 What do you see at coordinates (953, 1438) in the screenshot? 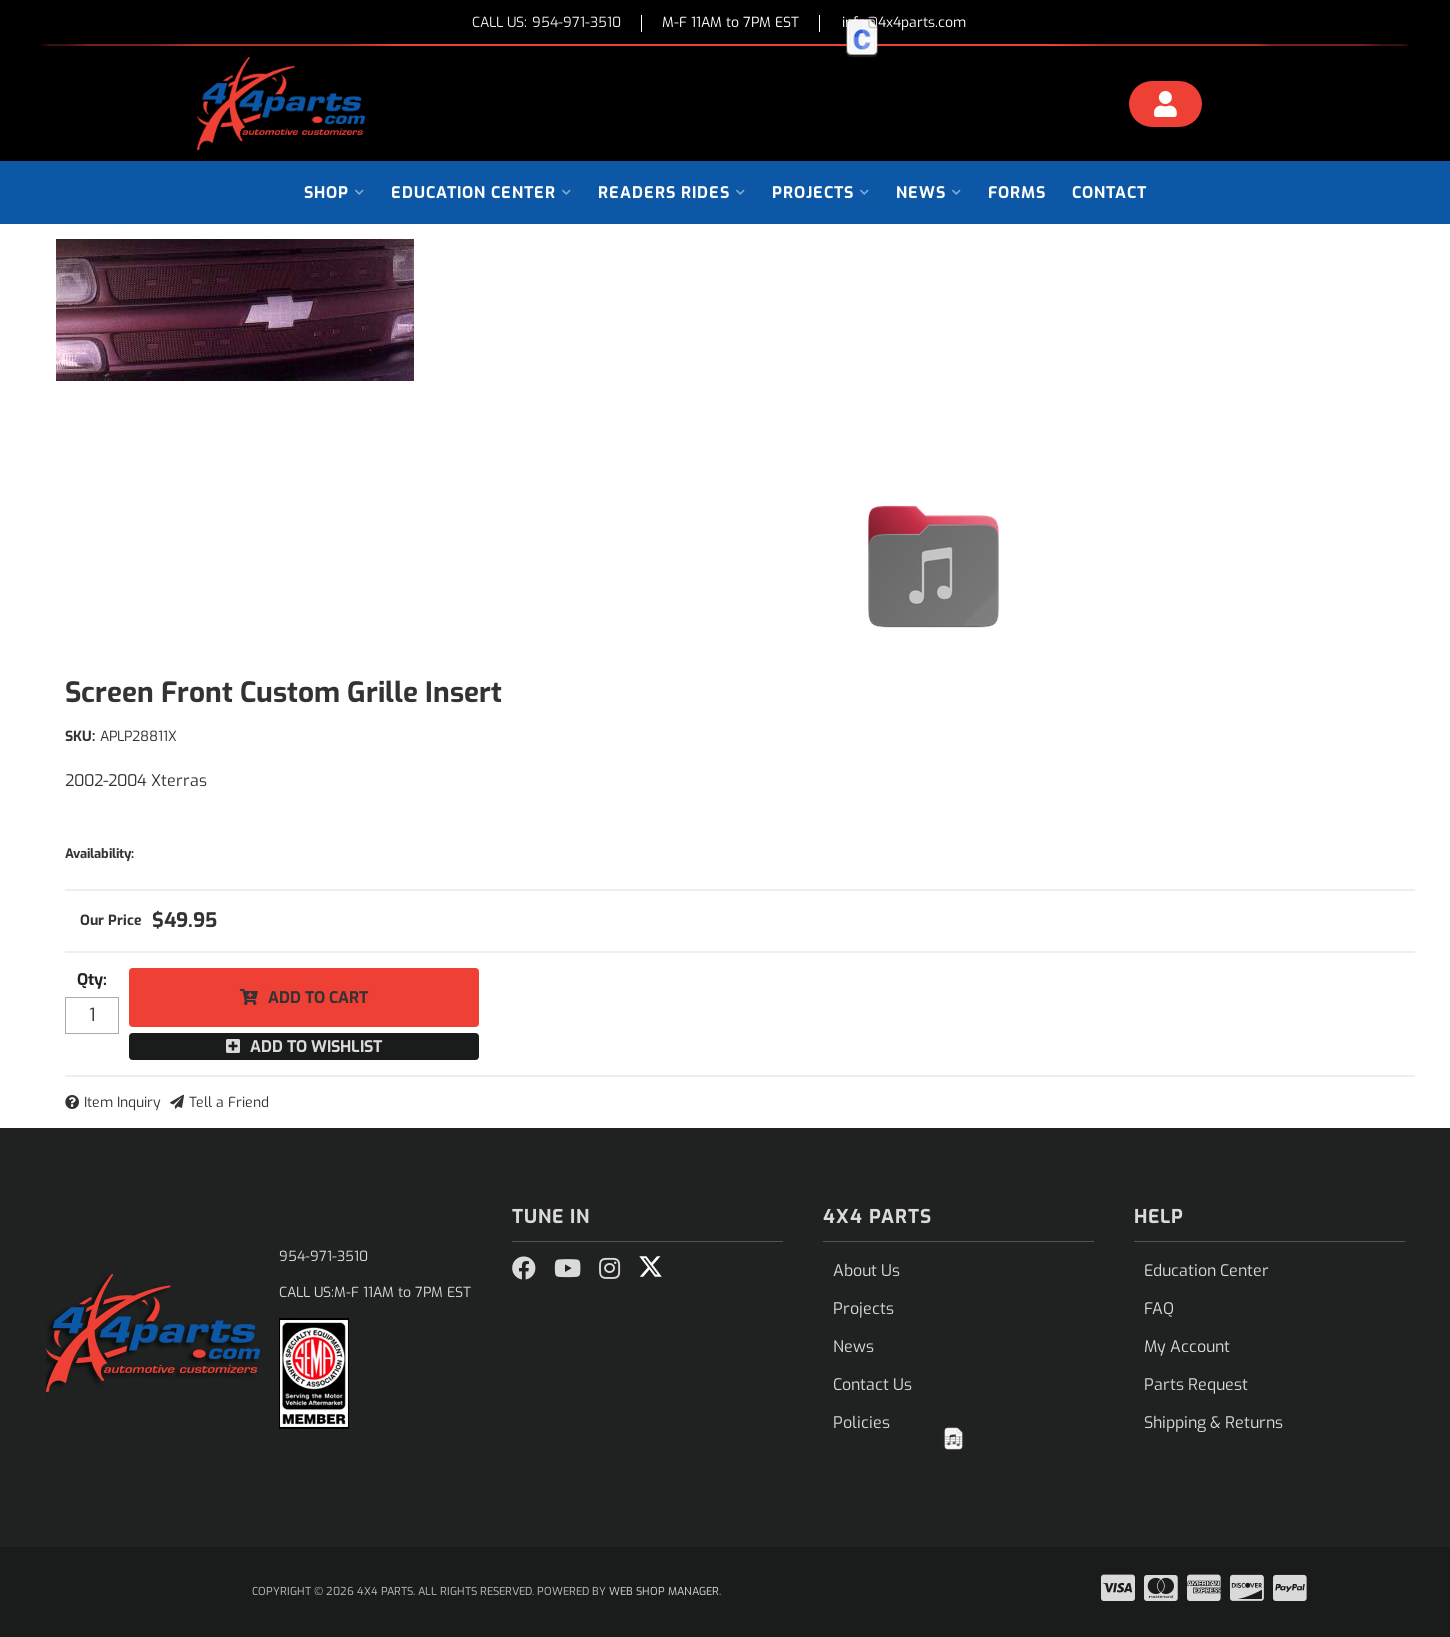
I see `an iMelody ringtone file` at bounding box center [953, 1438].